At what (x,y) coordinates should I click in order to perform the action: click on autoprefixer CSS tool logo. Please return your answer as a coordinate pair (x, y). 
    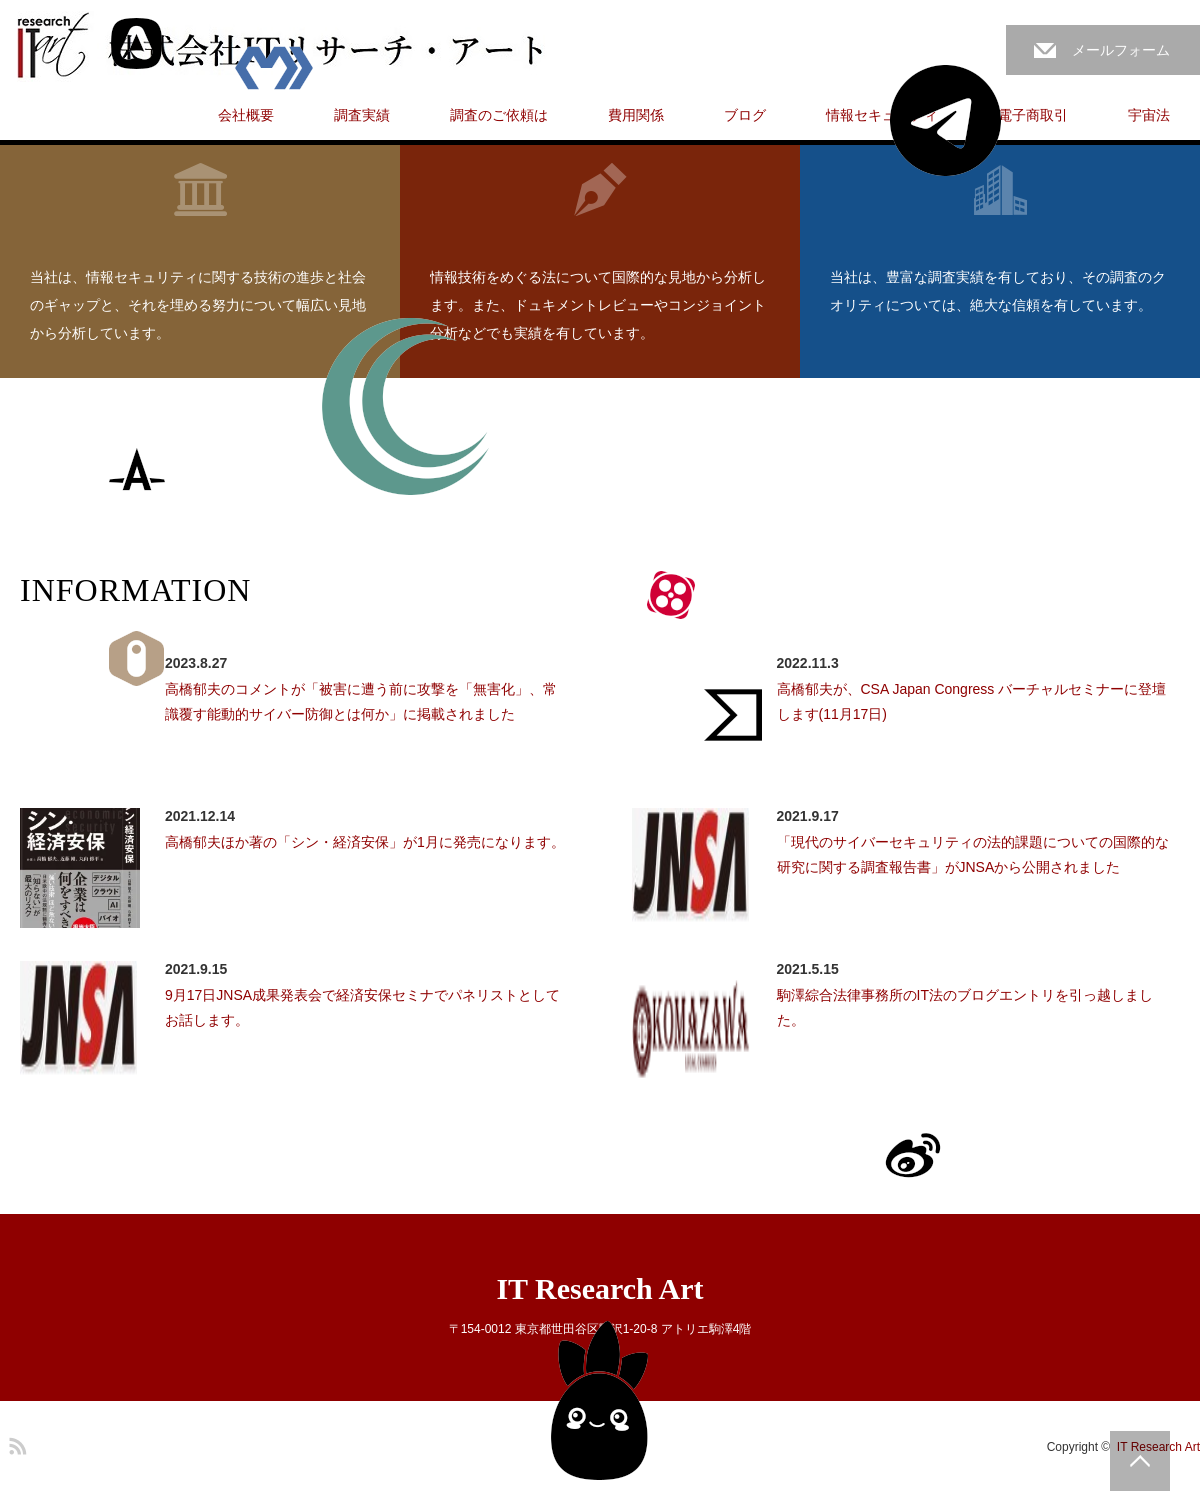
    Looking at the image, I should click on (137, 469).